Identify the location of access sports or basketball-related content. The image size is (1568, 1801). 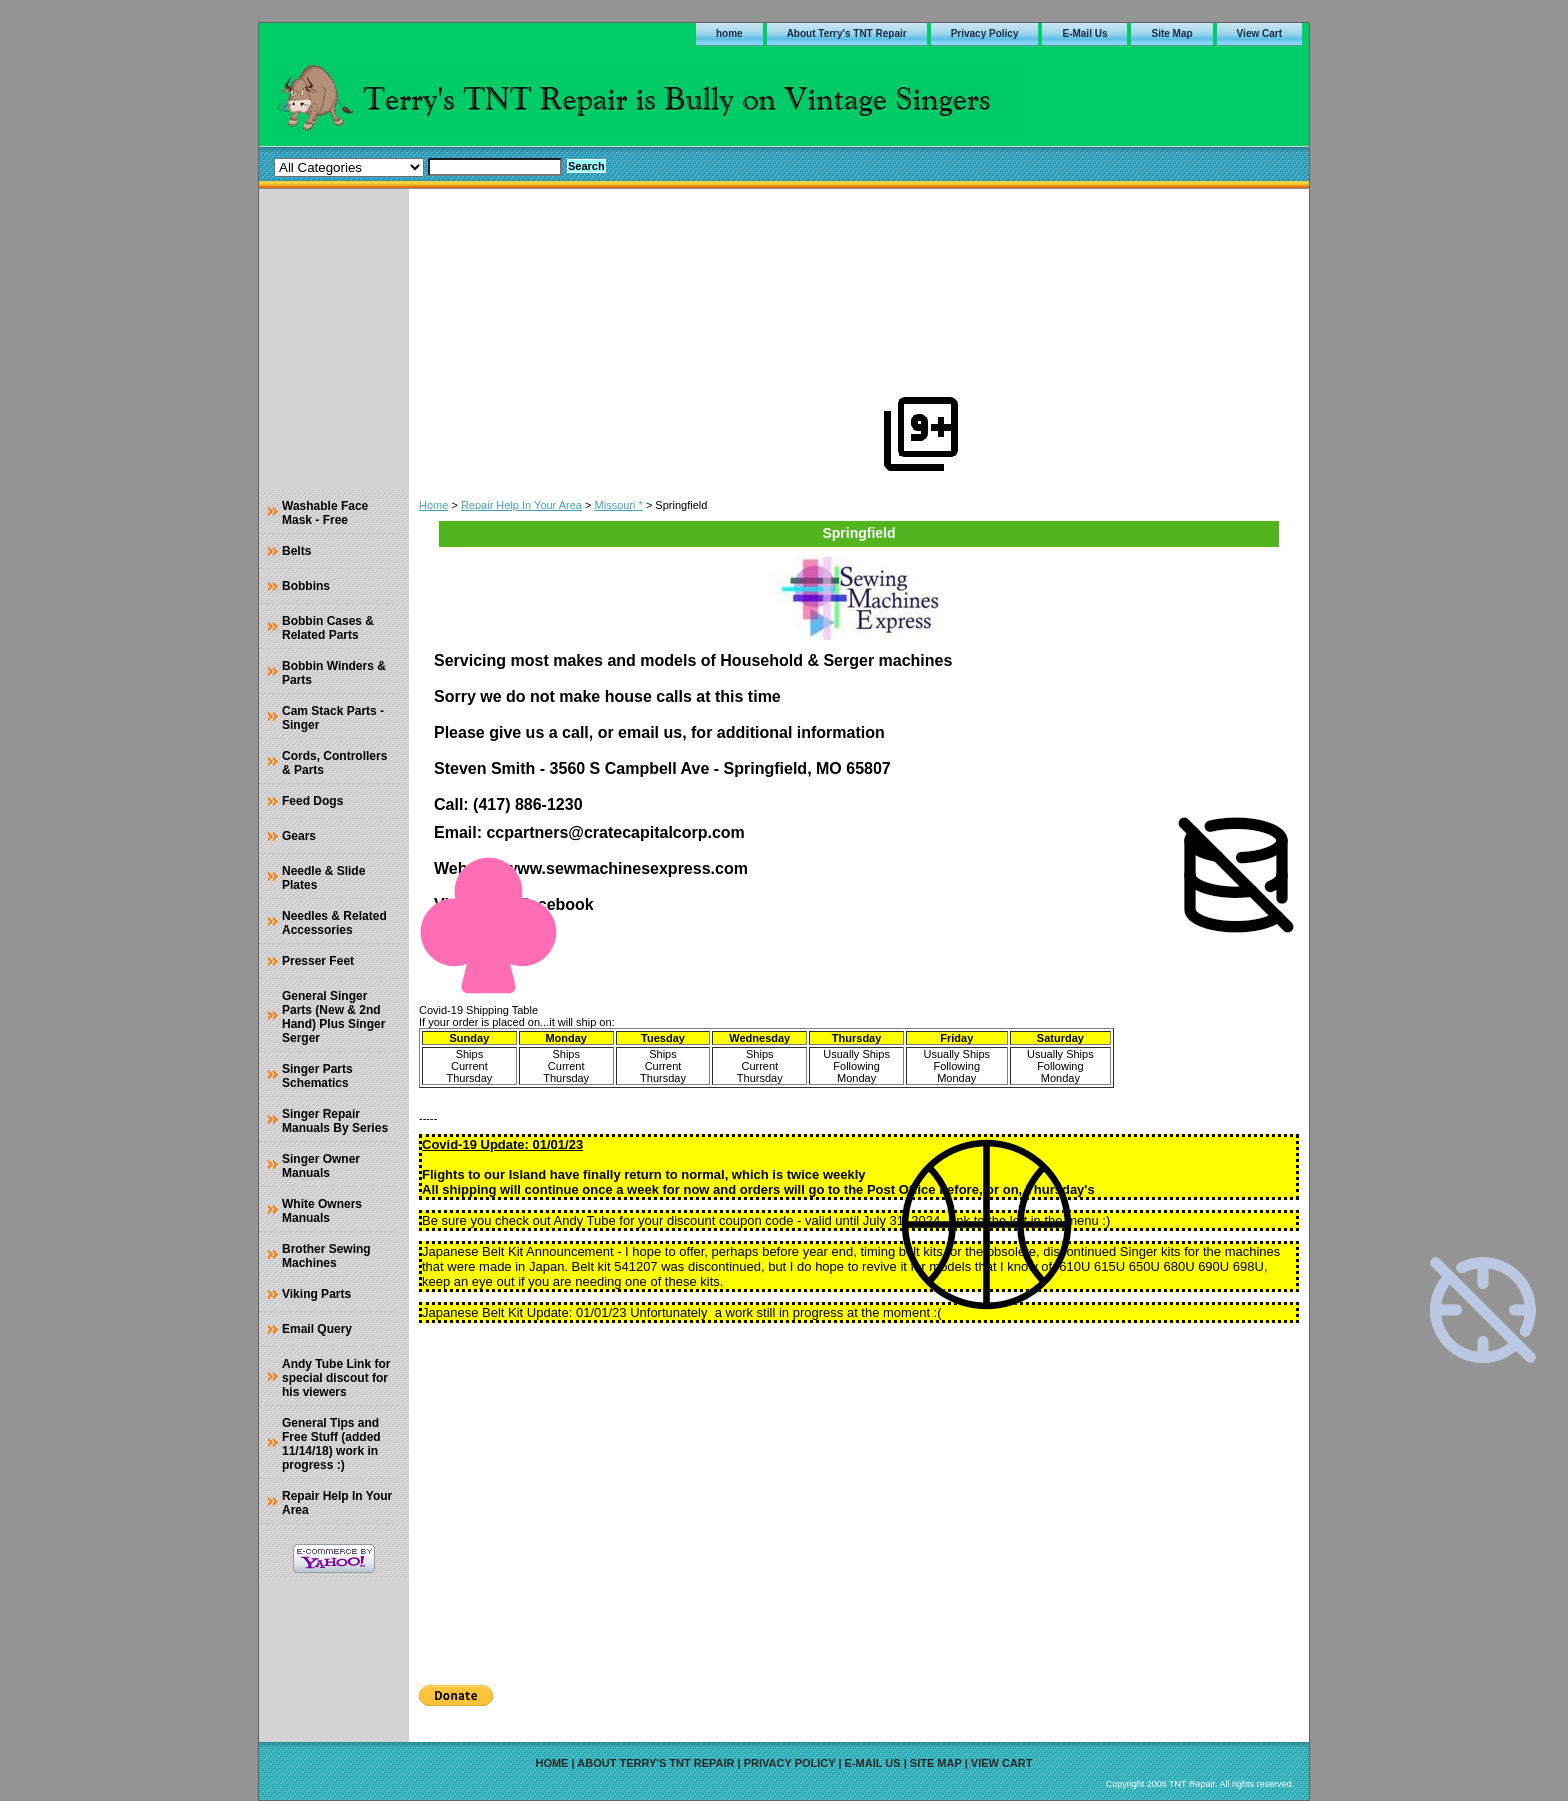
(986, 1224).